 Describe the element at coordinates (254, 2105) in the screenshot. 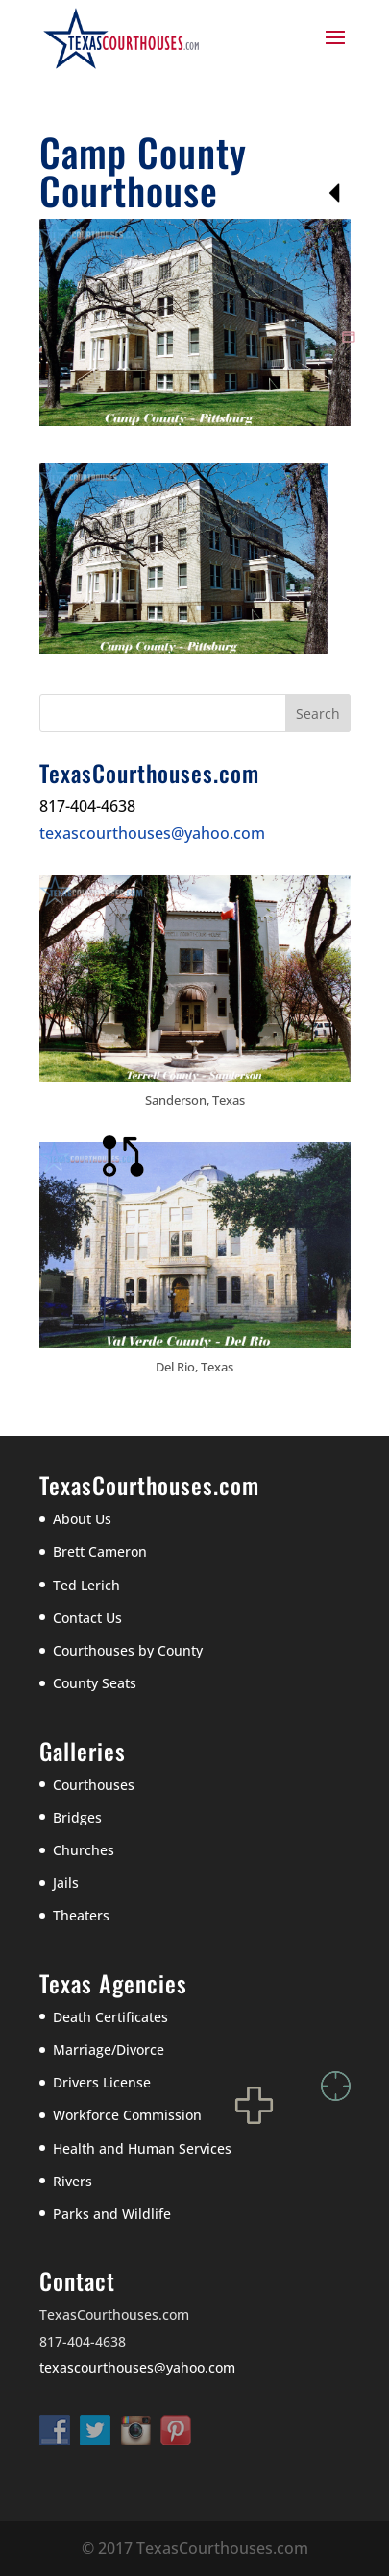

I see `access health or medical features` at that location.